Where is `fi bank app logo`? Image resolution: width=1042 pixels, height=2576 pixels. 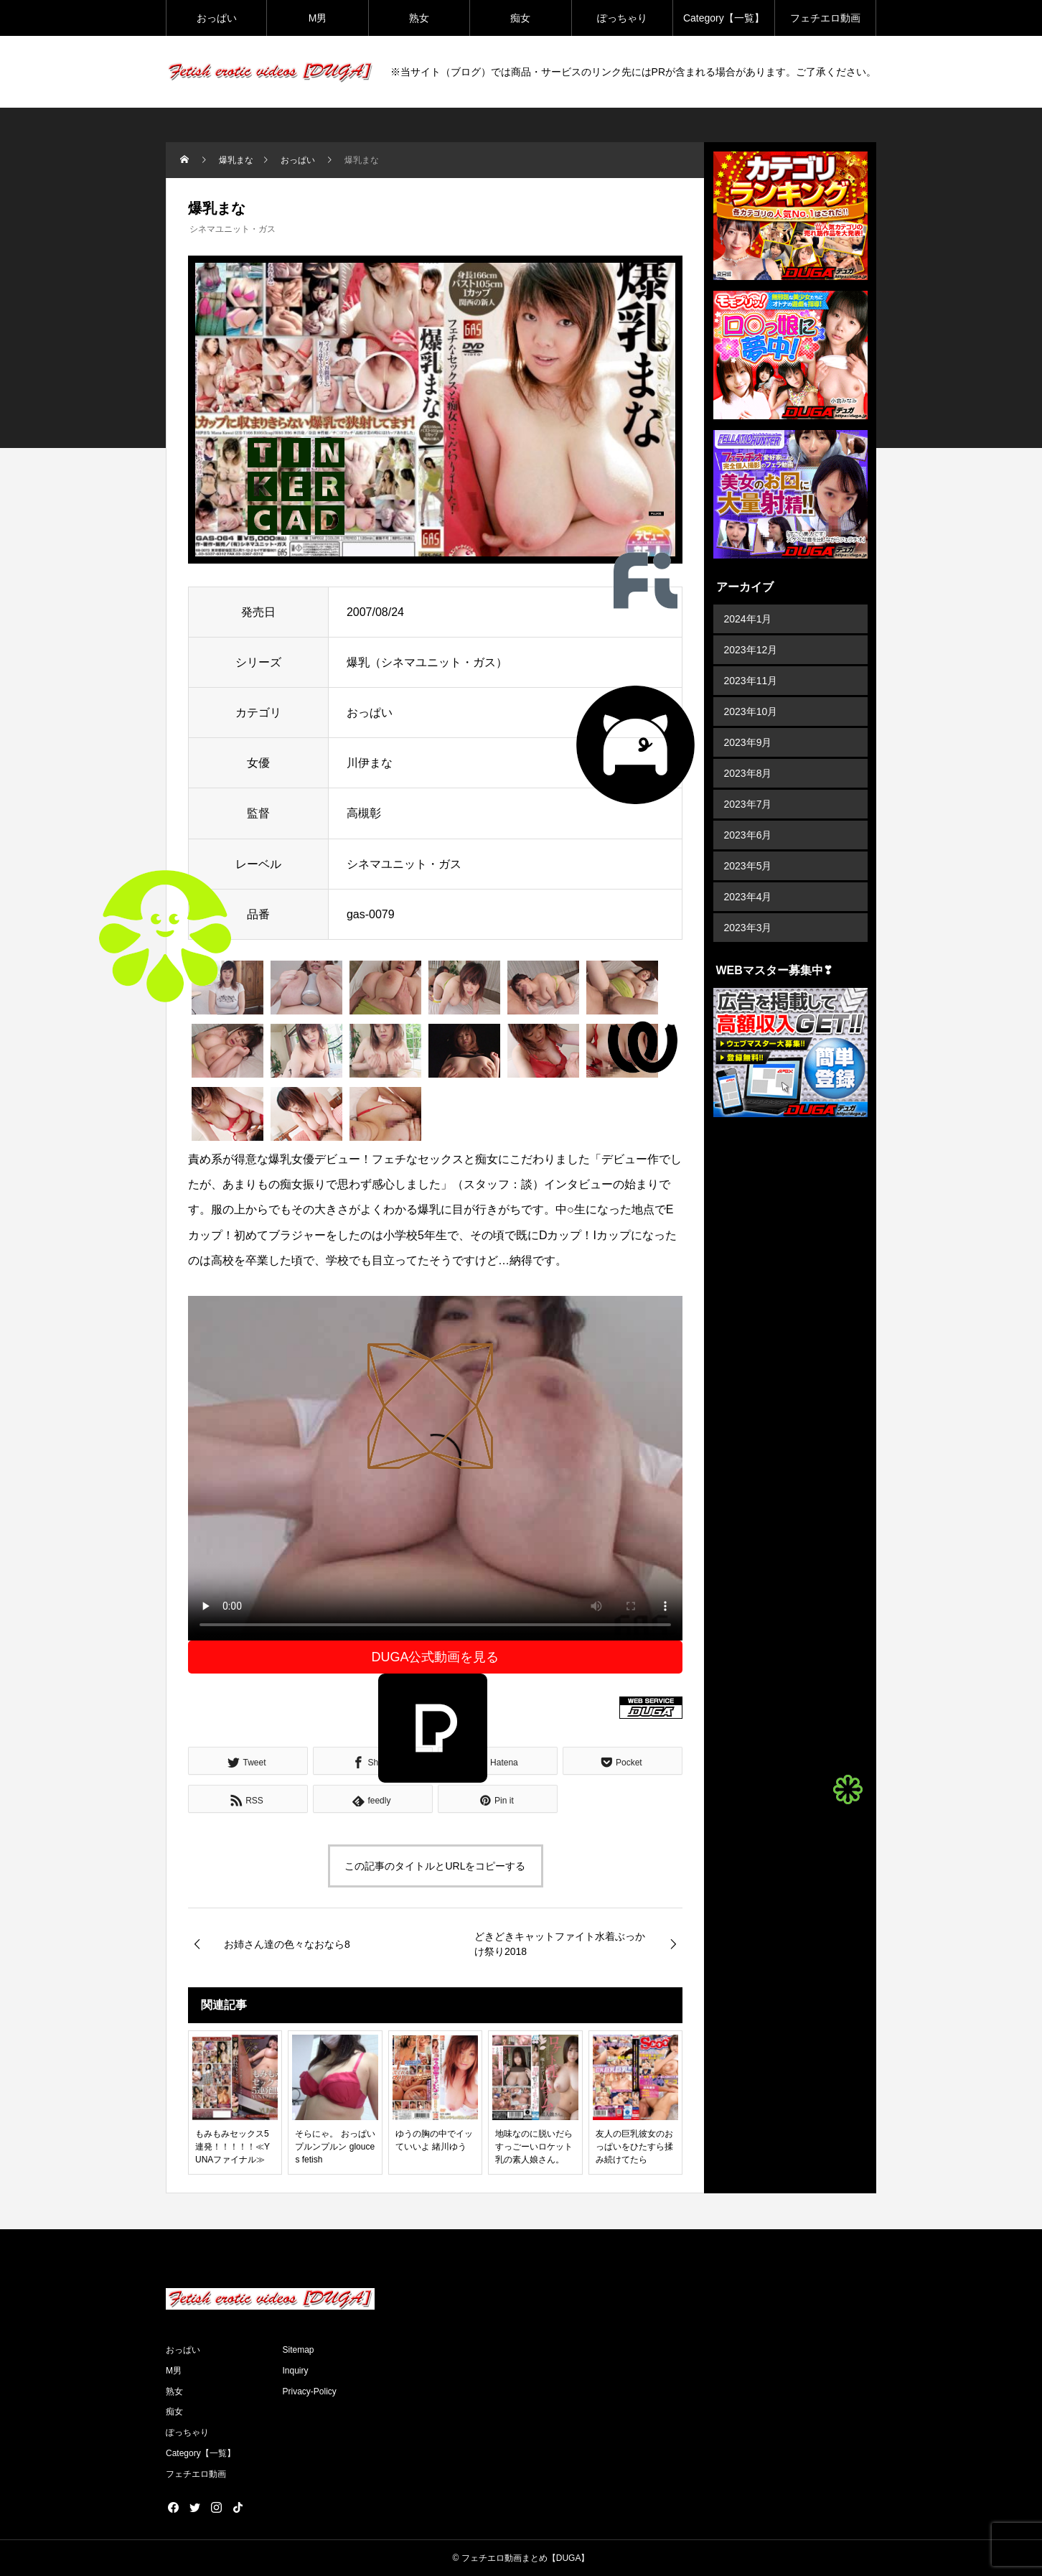 fi bank app logo is located at coordinates (645, 580).